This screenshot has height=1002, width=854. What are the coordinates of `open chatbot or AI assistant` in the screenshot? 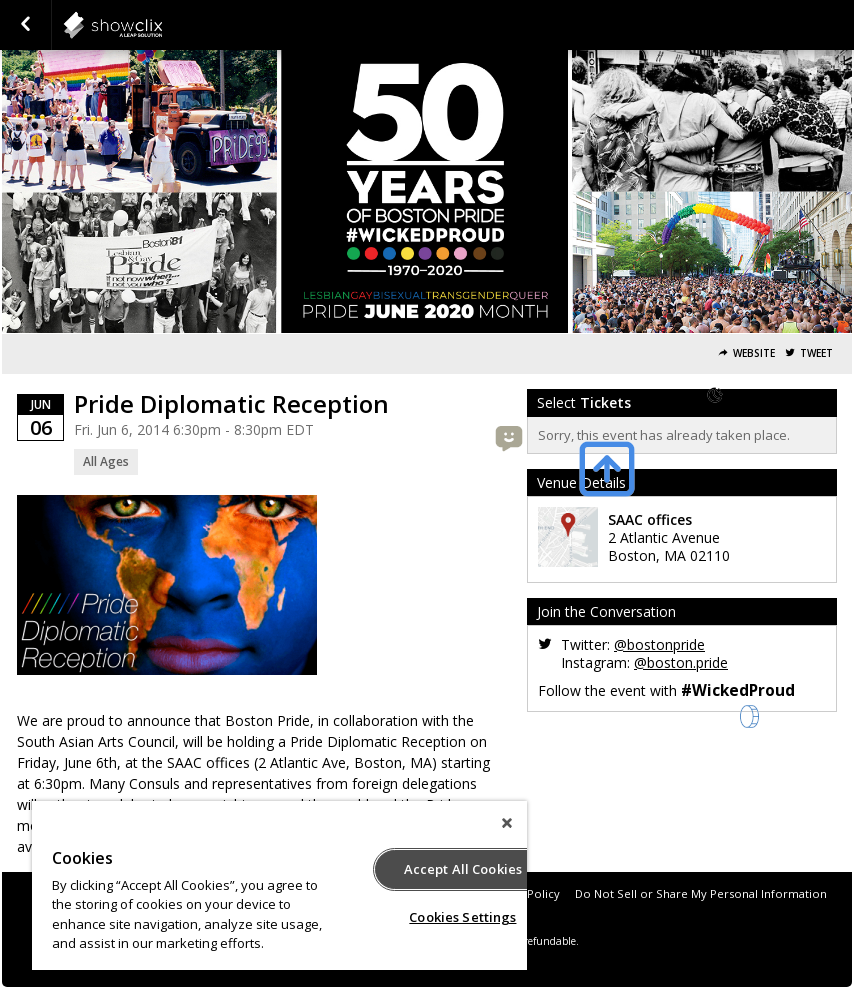 It's located at (509, 438).